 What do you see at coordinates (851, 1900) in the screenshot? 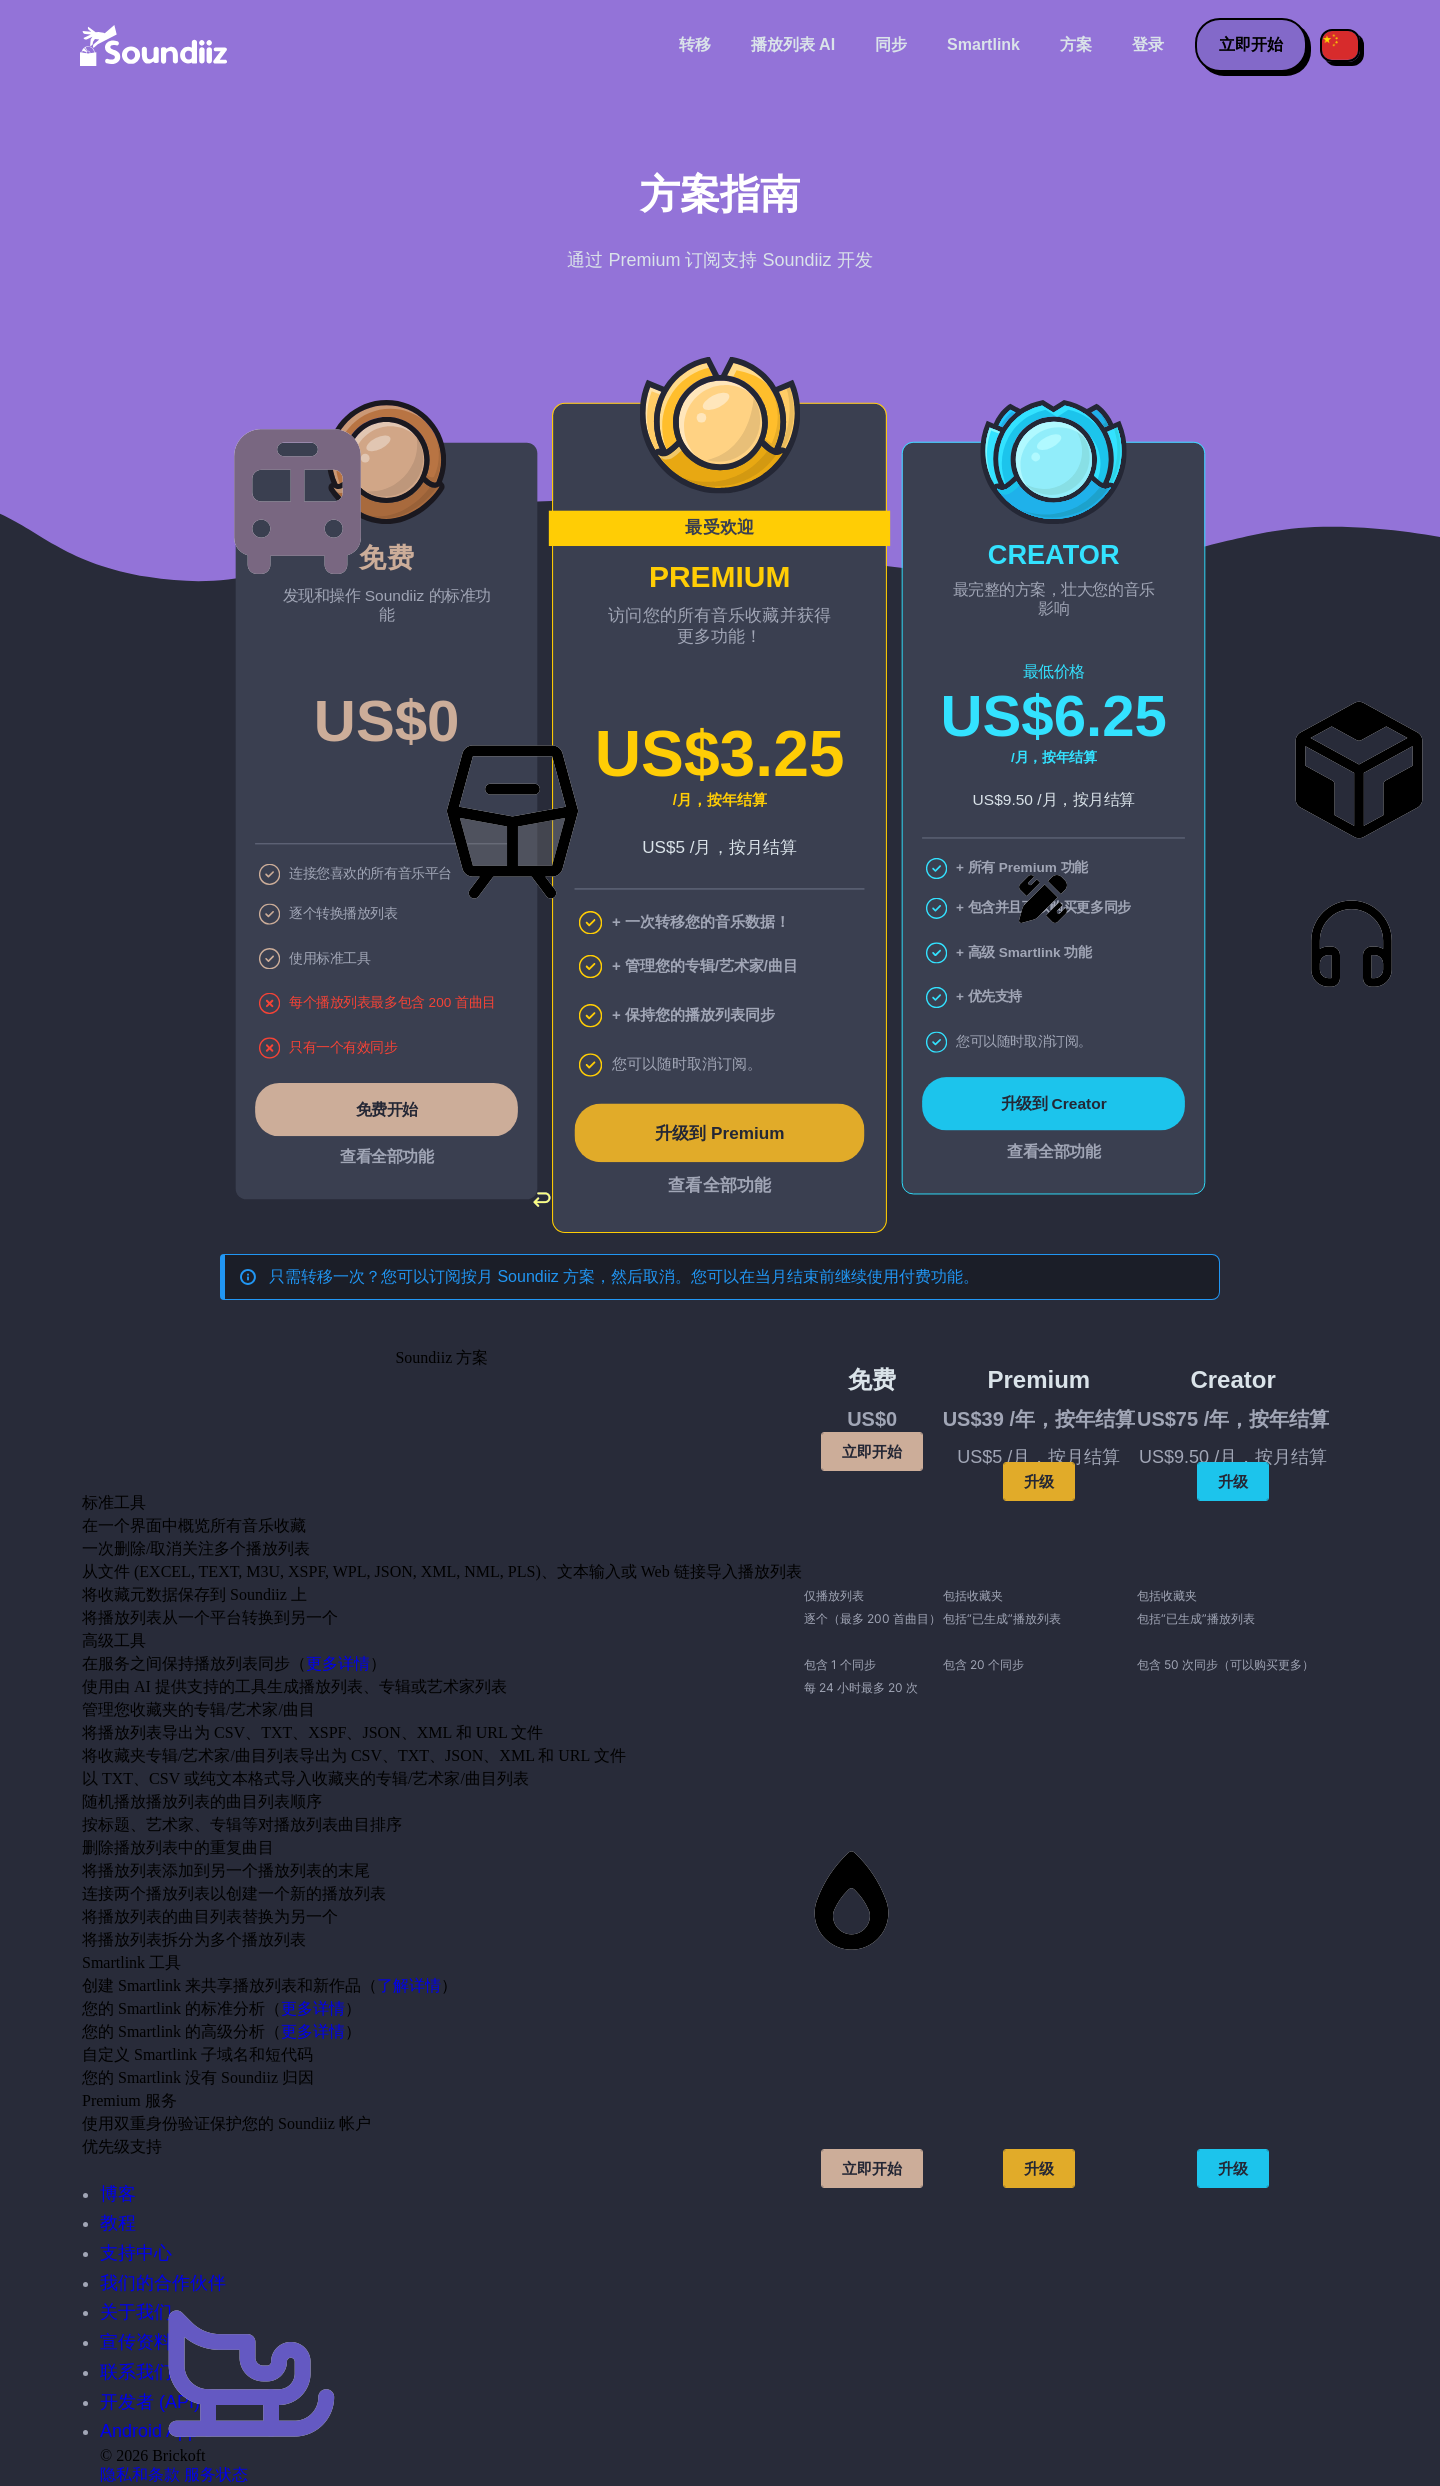
I see `indicates trending or hot content` at bounding box center [851, 1900].